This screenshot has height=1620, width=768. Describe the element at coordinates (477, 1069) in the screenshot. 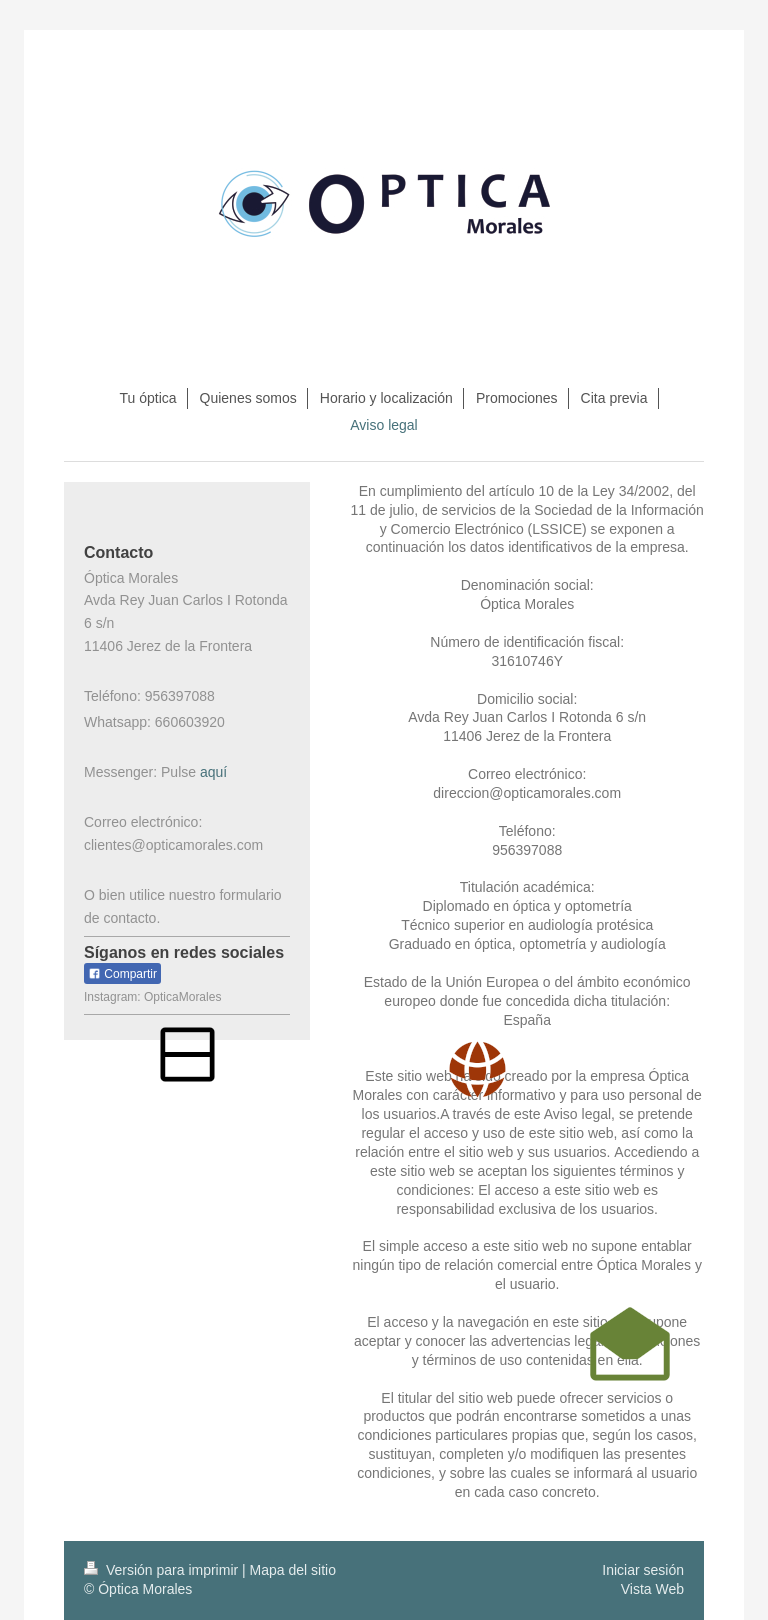

I see `access global or international settings` at that location.